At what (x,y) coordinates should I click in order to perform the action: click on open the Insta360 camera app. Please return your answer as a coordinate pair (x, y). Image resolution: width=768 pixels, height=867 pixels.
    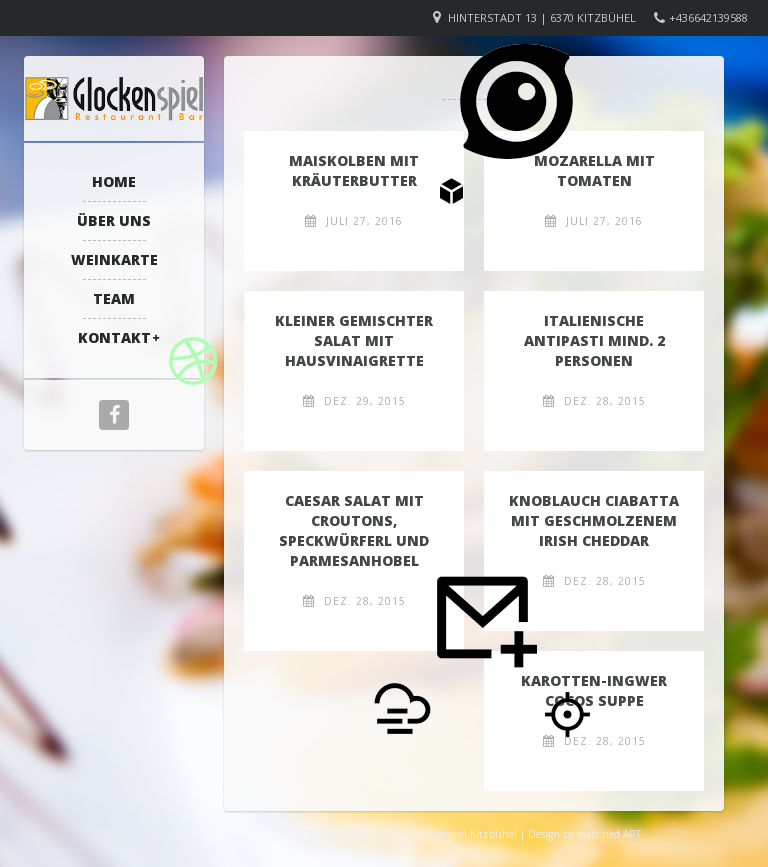
    Looking at the image, I should click on (516, 101).